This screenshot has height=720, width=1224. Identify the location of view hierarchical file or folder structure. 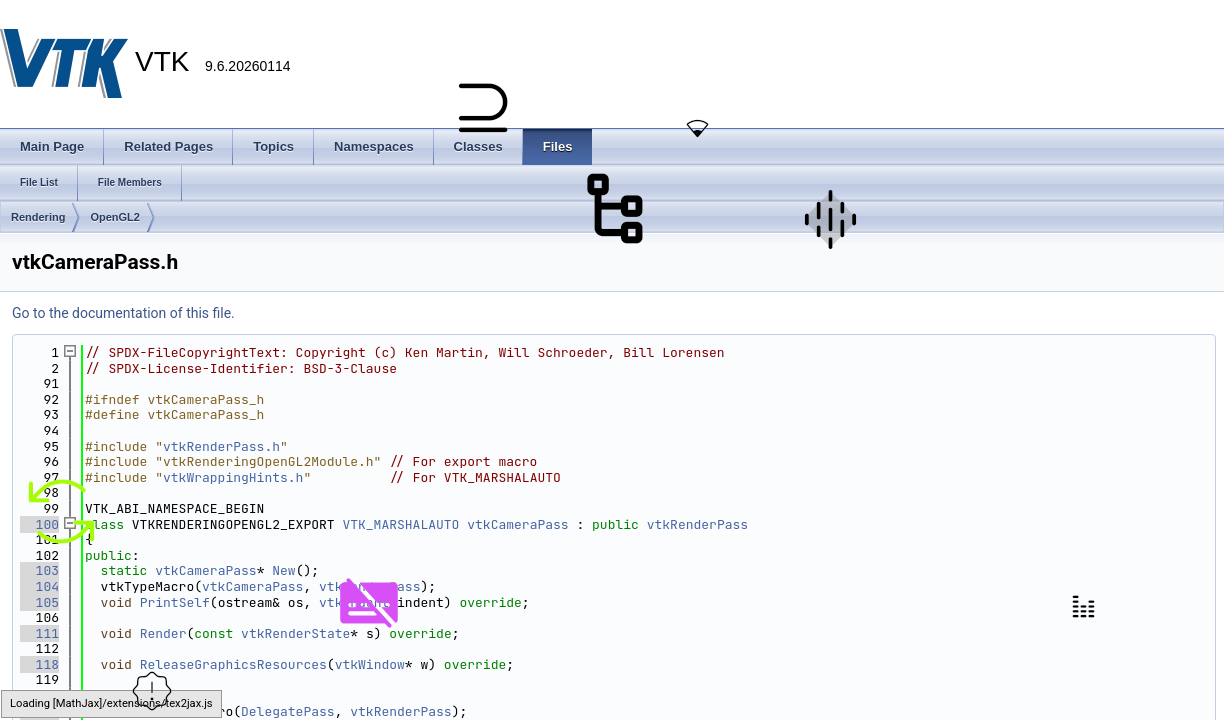
(612, 208).